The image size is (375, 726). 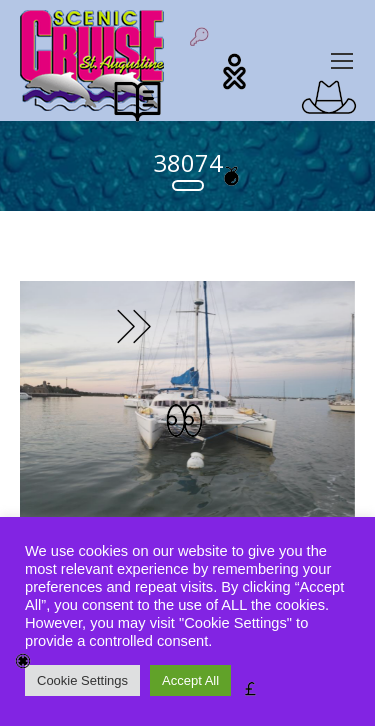 I want to click on skip forward or advance to next item, so click(x=132, y=326).